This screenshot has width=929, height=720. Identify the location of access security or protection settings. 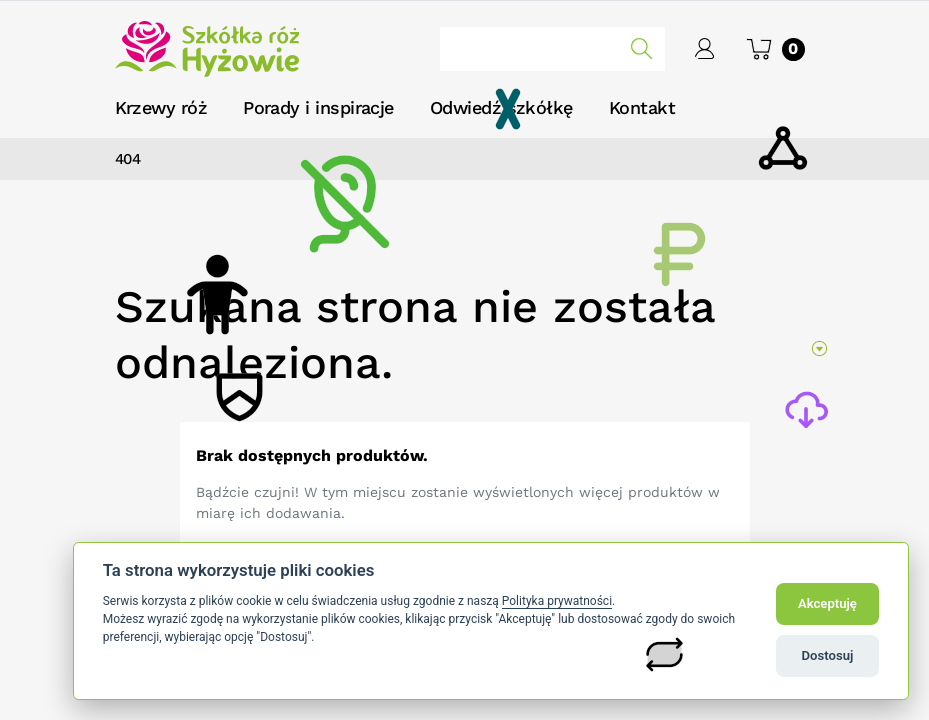
(239, 394).